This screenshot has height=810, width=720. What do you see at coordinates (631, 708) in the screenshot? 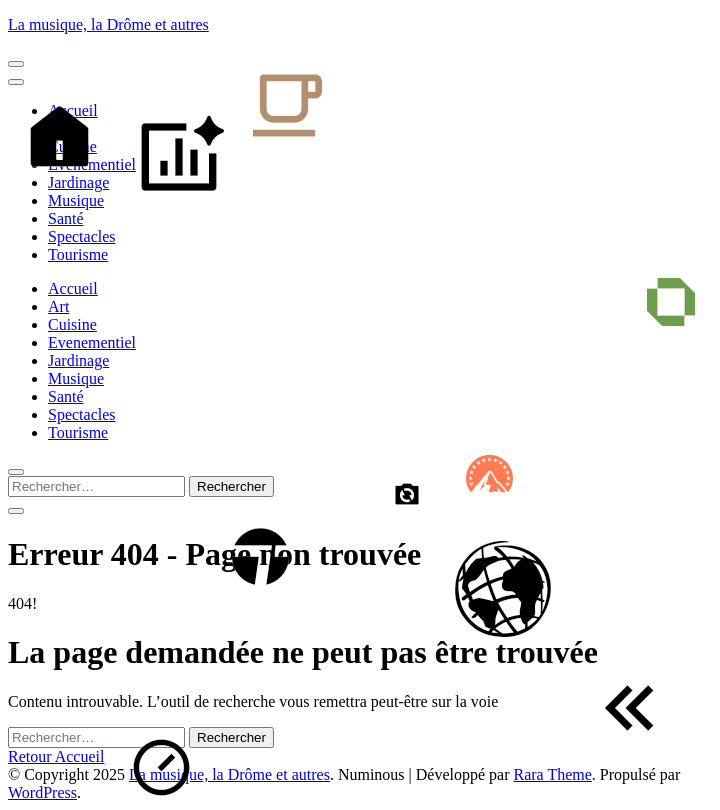
I see `go back to the previous section` at bounding box center [631, 708].